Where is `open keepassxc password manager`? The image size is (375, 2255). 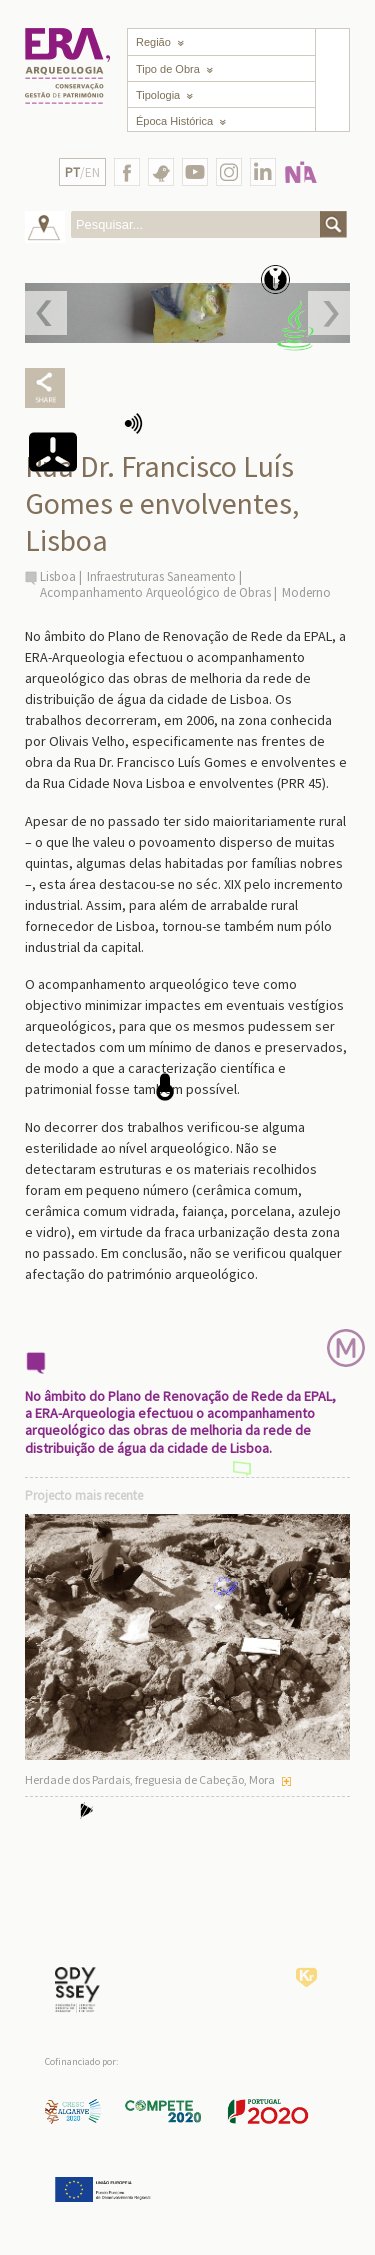 open keepassxc password manager is located at coordinates (275, 279).